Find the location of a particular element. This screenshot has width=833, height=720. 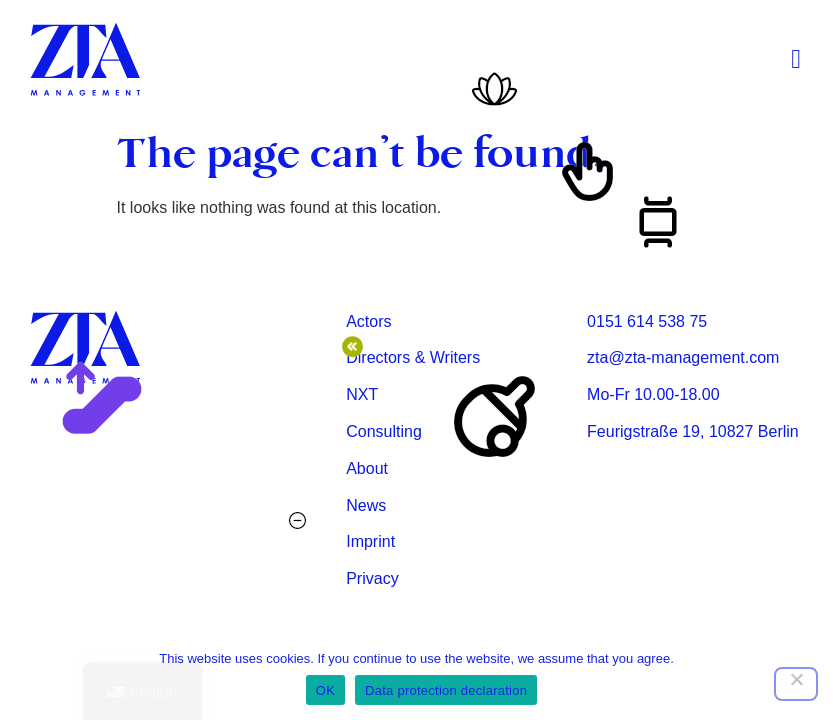

go back to previous section is located at coordinates (352, 346).